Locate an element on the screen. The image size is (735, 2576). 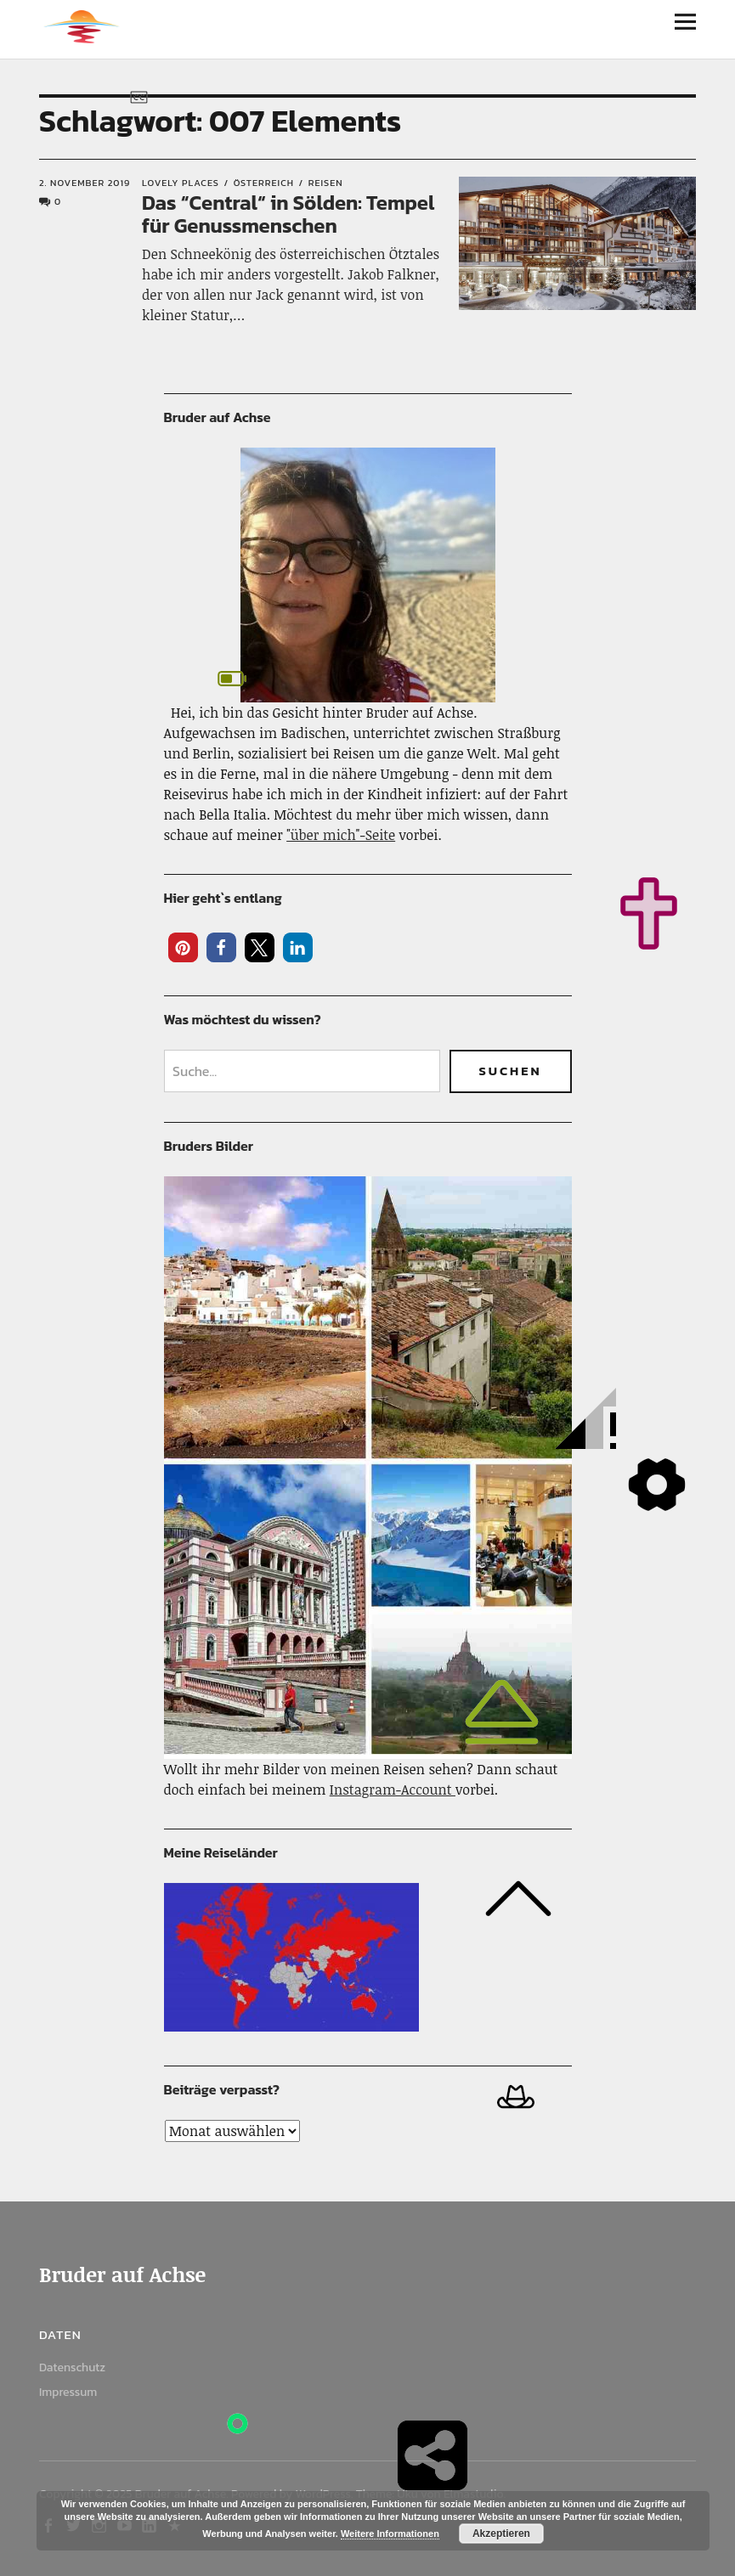
select cowboy hat avatar or profile accessory is located at coordinates (516, 2098).